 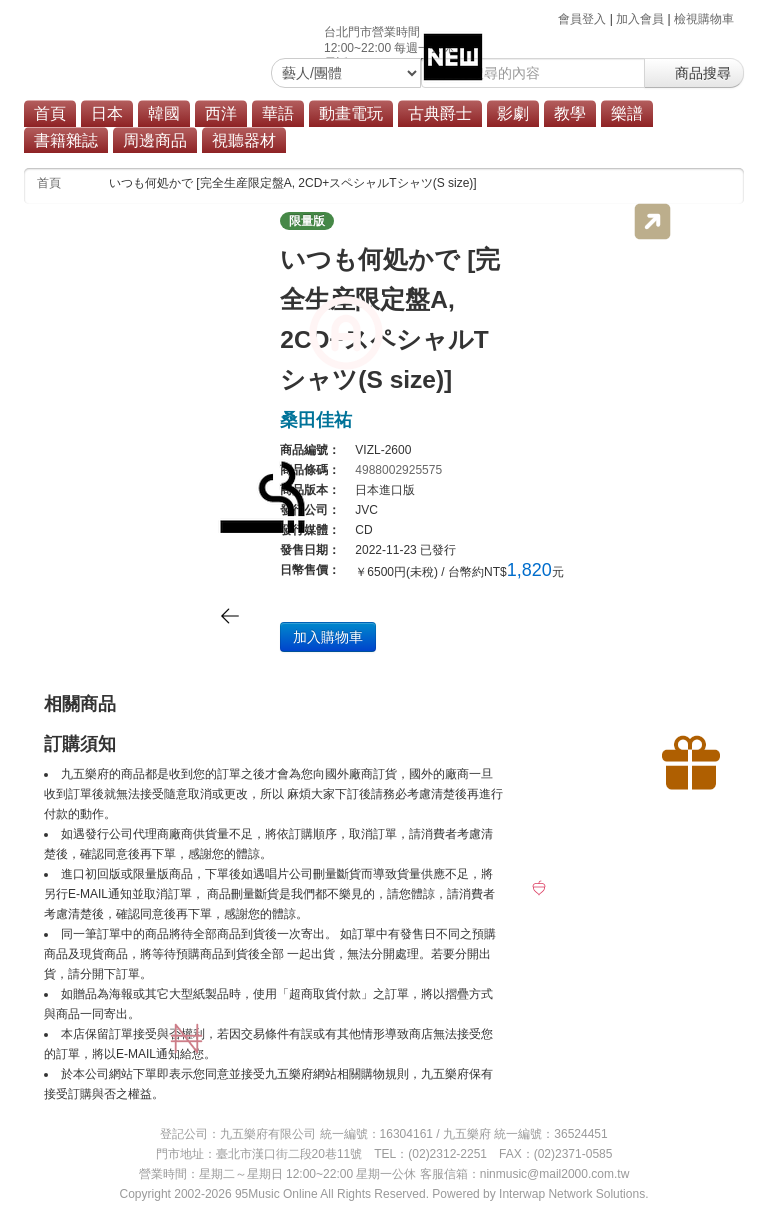 What do you see at coordinates (262, 503) in the screenshot?
I see `indicates a designated smoking area` at bounding box center [262, 503].